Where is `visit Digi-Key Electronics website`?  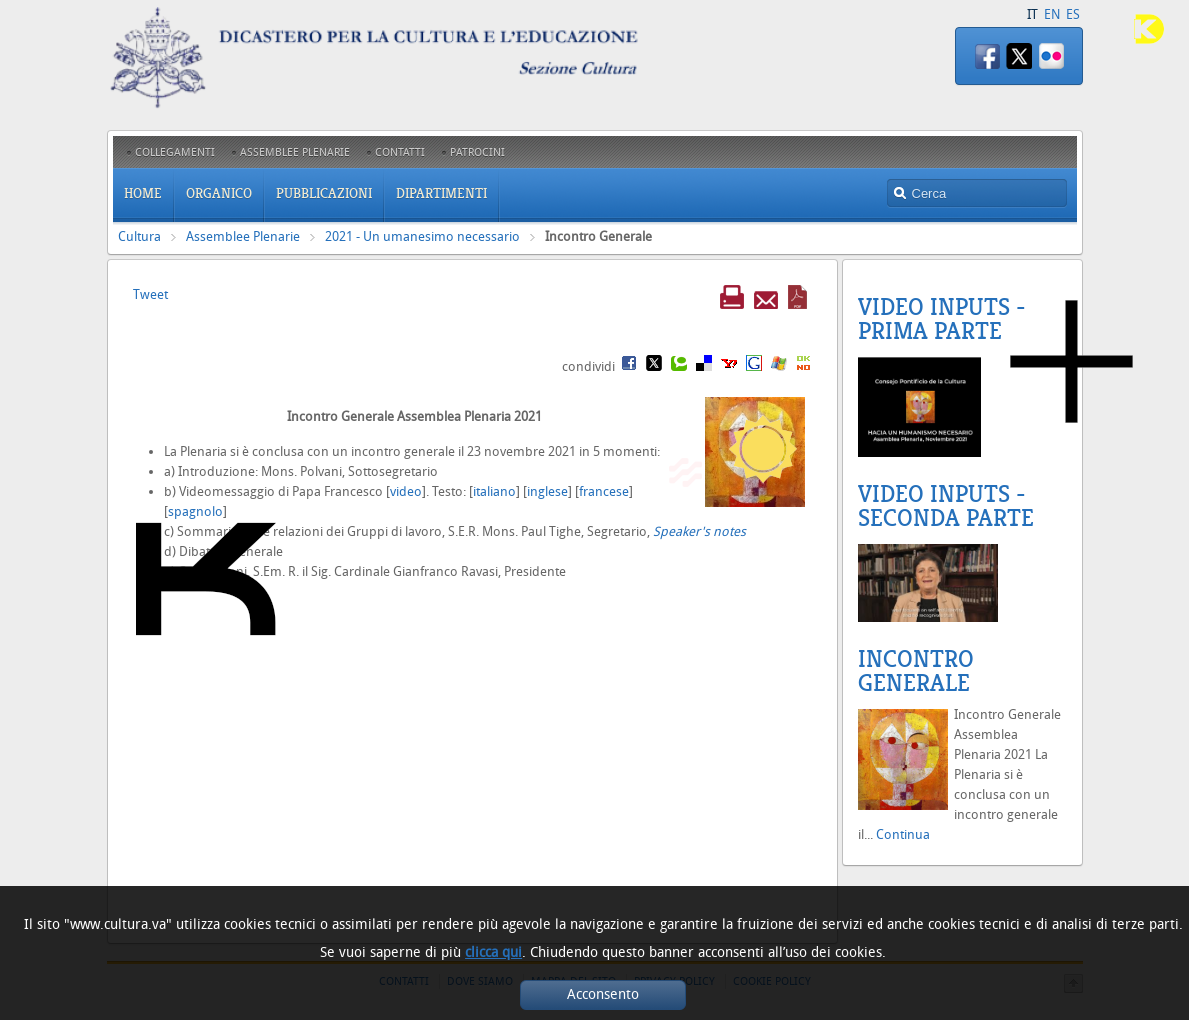 visit Digi-Key Electronics website is located at coordinates (1149, 29).